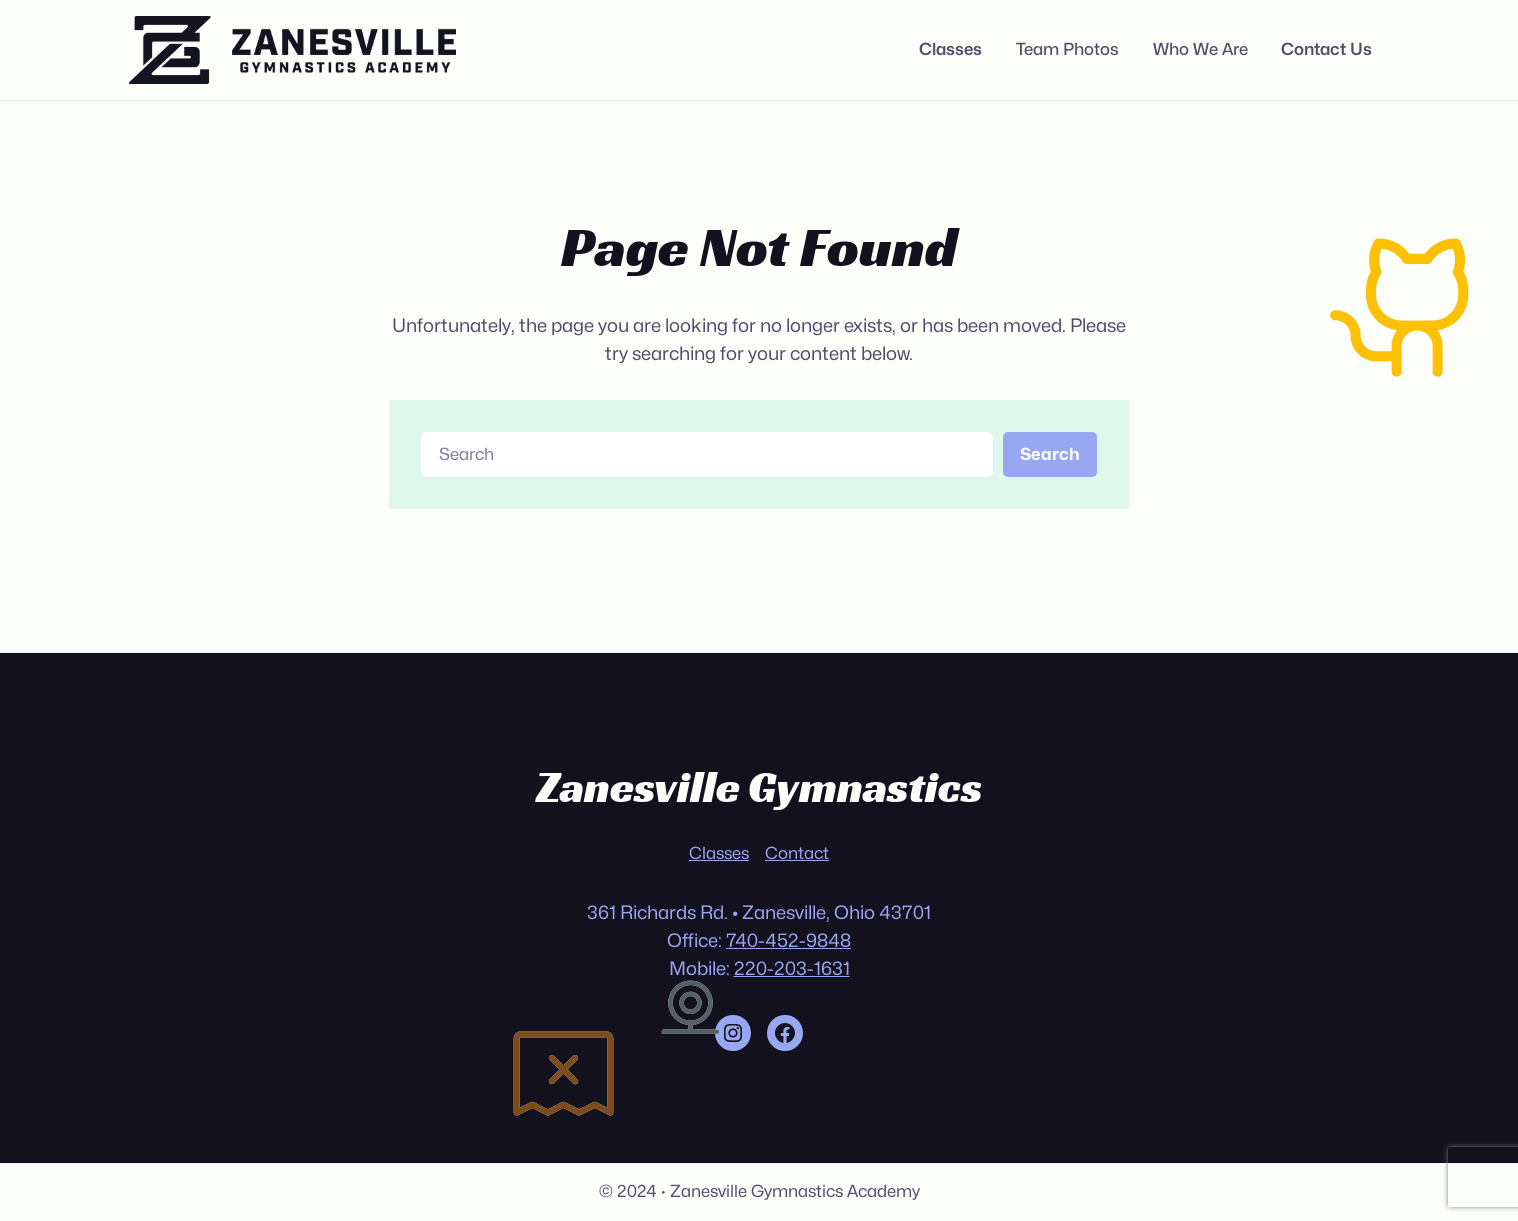 This screenshot has height=1221, width=1518. What do you see at coordinates (563, 1073) in the screenshot?
I see `cancel or void a receipt` at bounding box center [563, 1073].